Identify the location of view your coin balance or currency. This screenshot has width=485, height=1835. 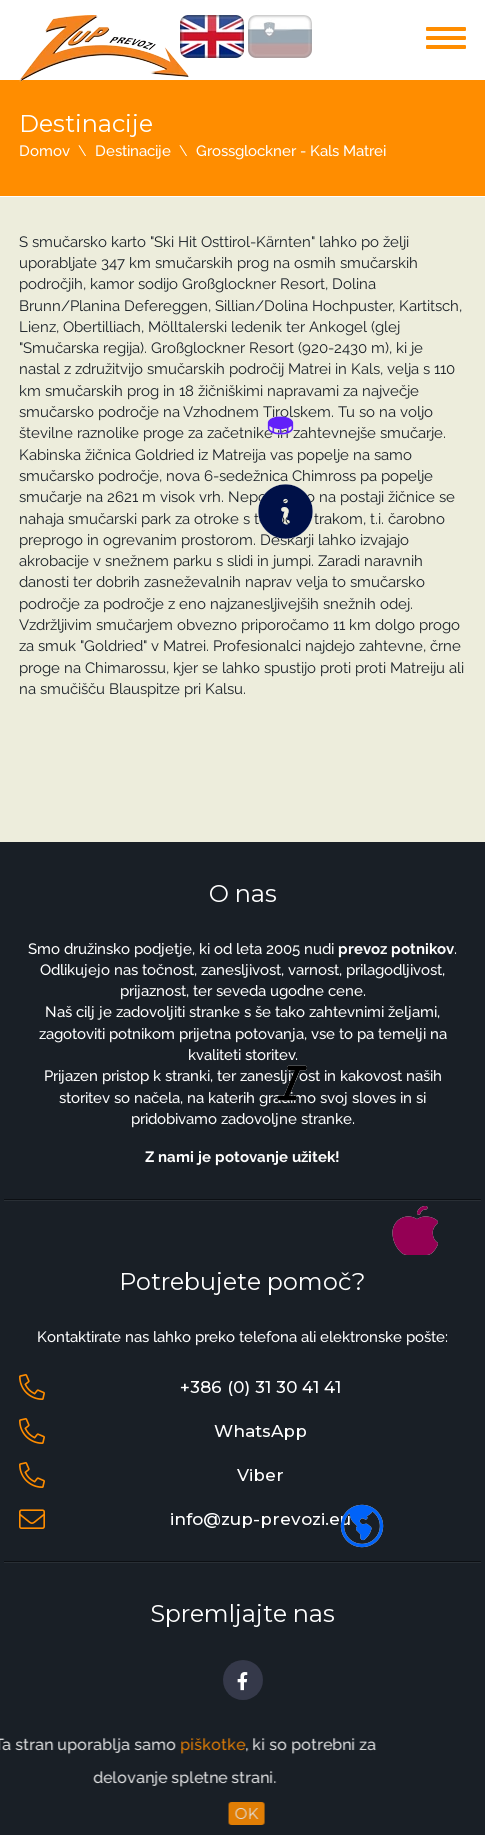
(280, 425).